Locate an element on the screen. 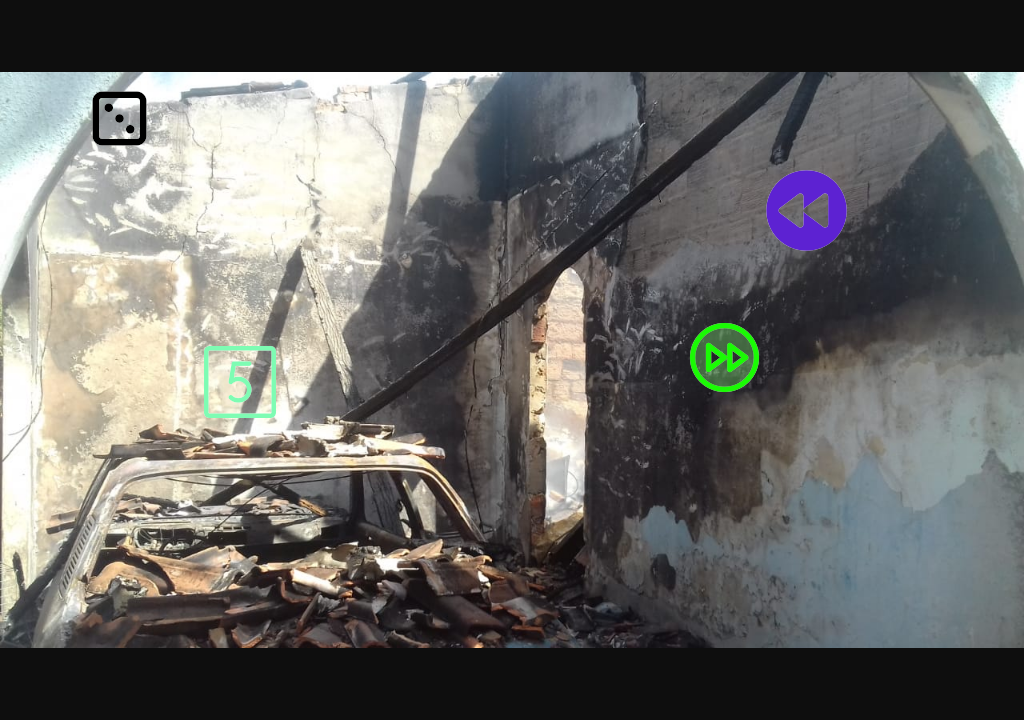  randomize or shuffle content is located at coordinates (119, 118).